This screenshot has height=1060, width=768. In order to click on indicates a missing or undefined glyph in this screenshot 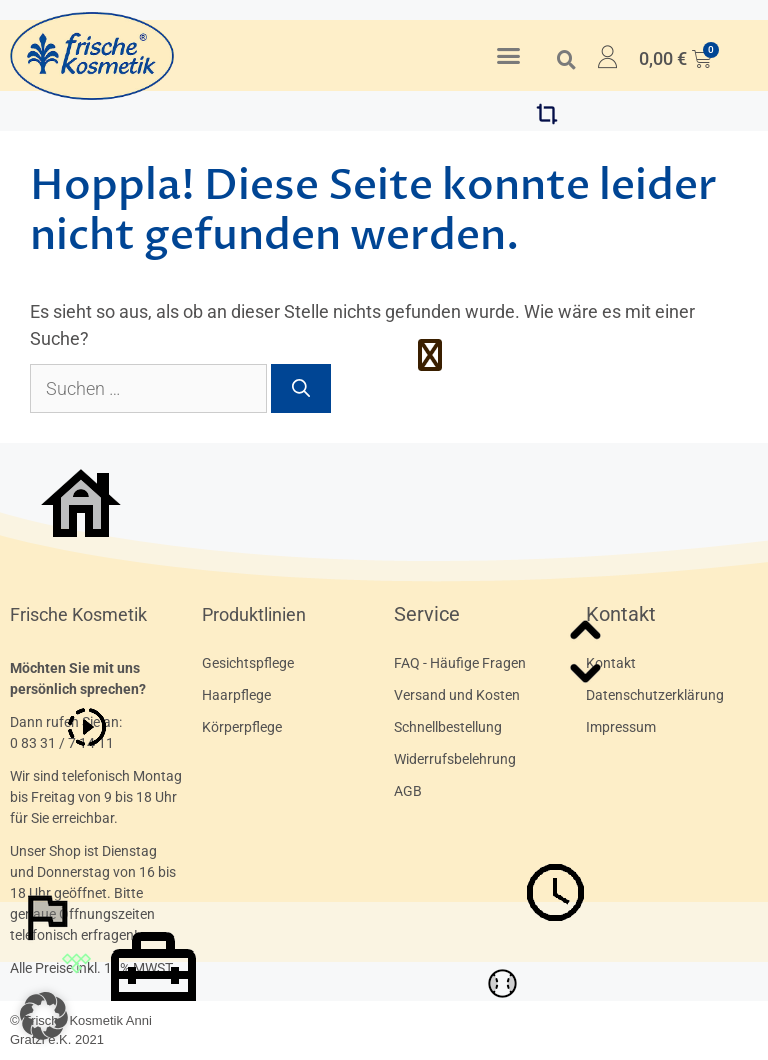, I will do `click(430, 355)`.